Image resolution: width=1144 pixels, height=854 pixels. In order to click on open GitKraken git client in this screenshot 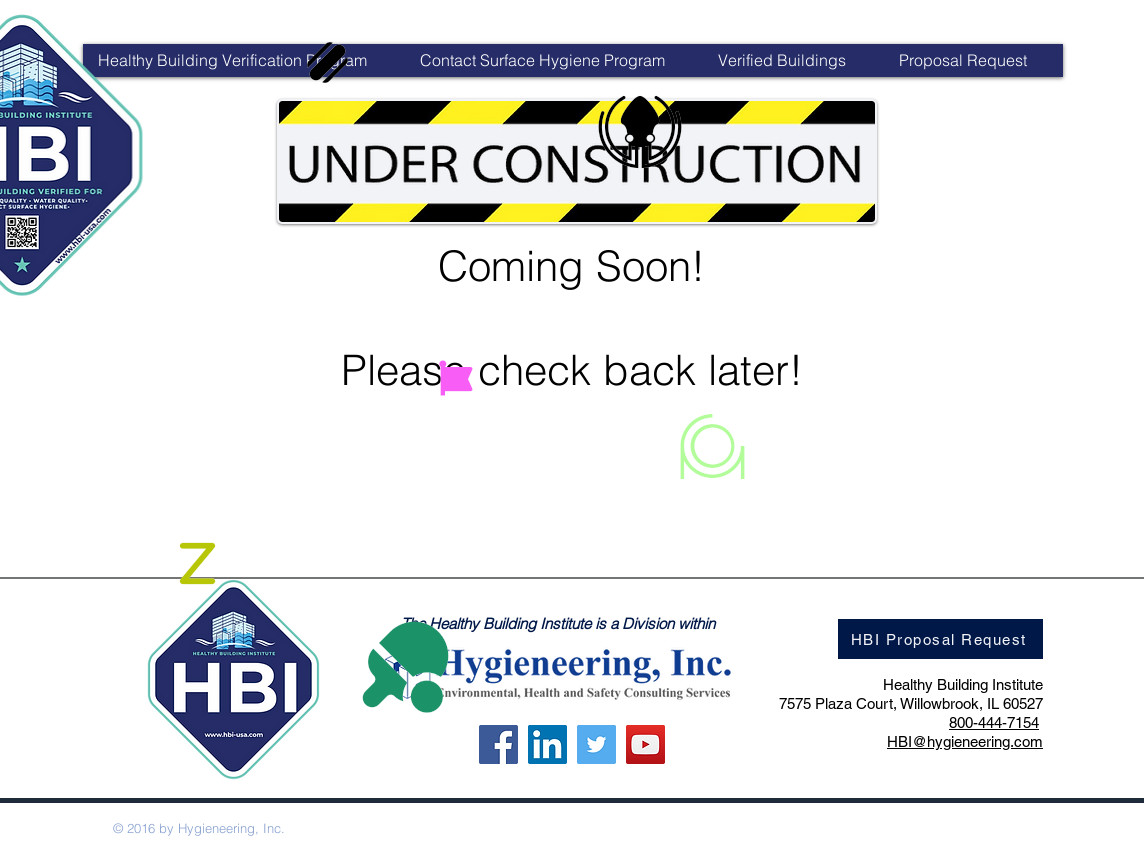, I will do `click(640, 132)`.